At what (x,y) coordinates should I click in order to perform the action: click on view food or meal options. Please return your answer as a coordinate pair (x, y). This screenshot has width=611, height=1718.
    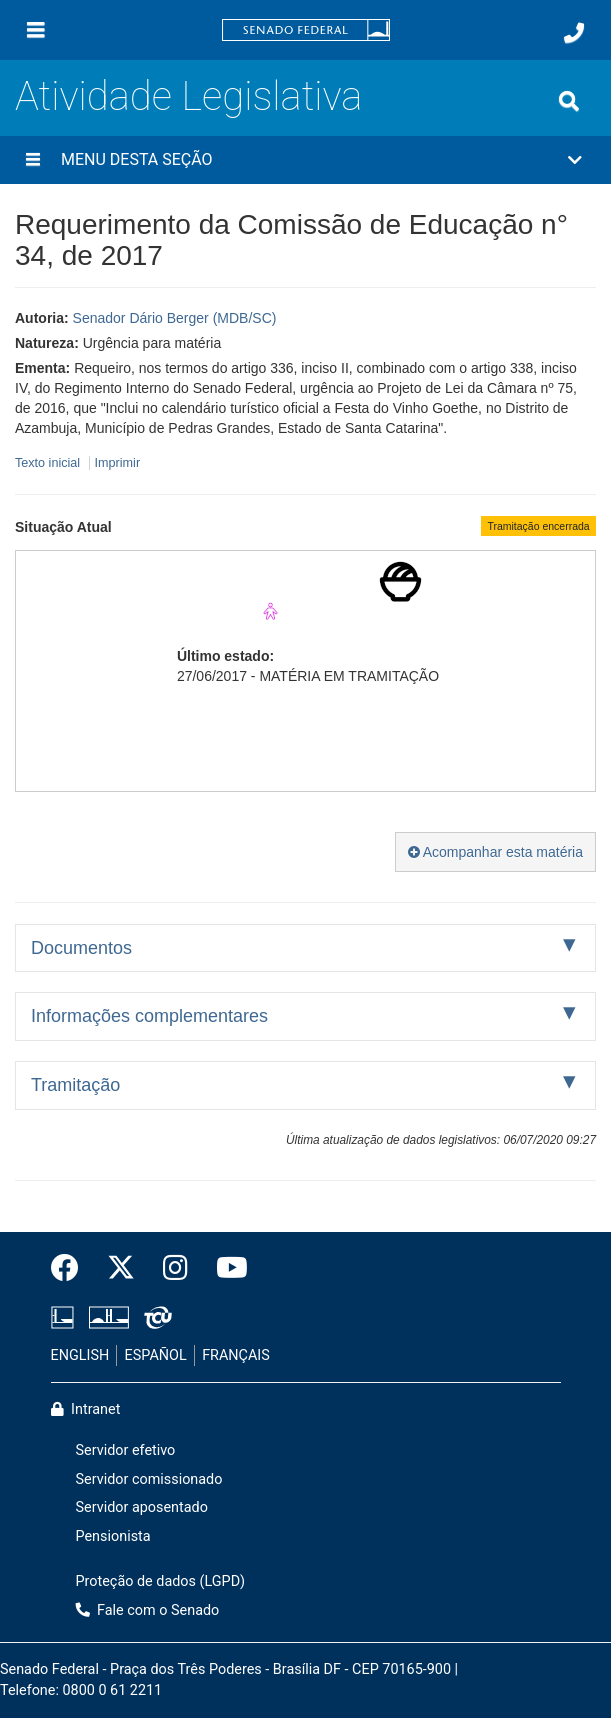
    Looking at the image, I should click on (400, 582).